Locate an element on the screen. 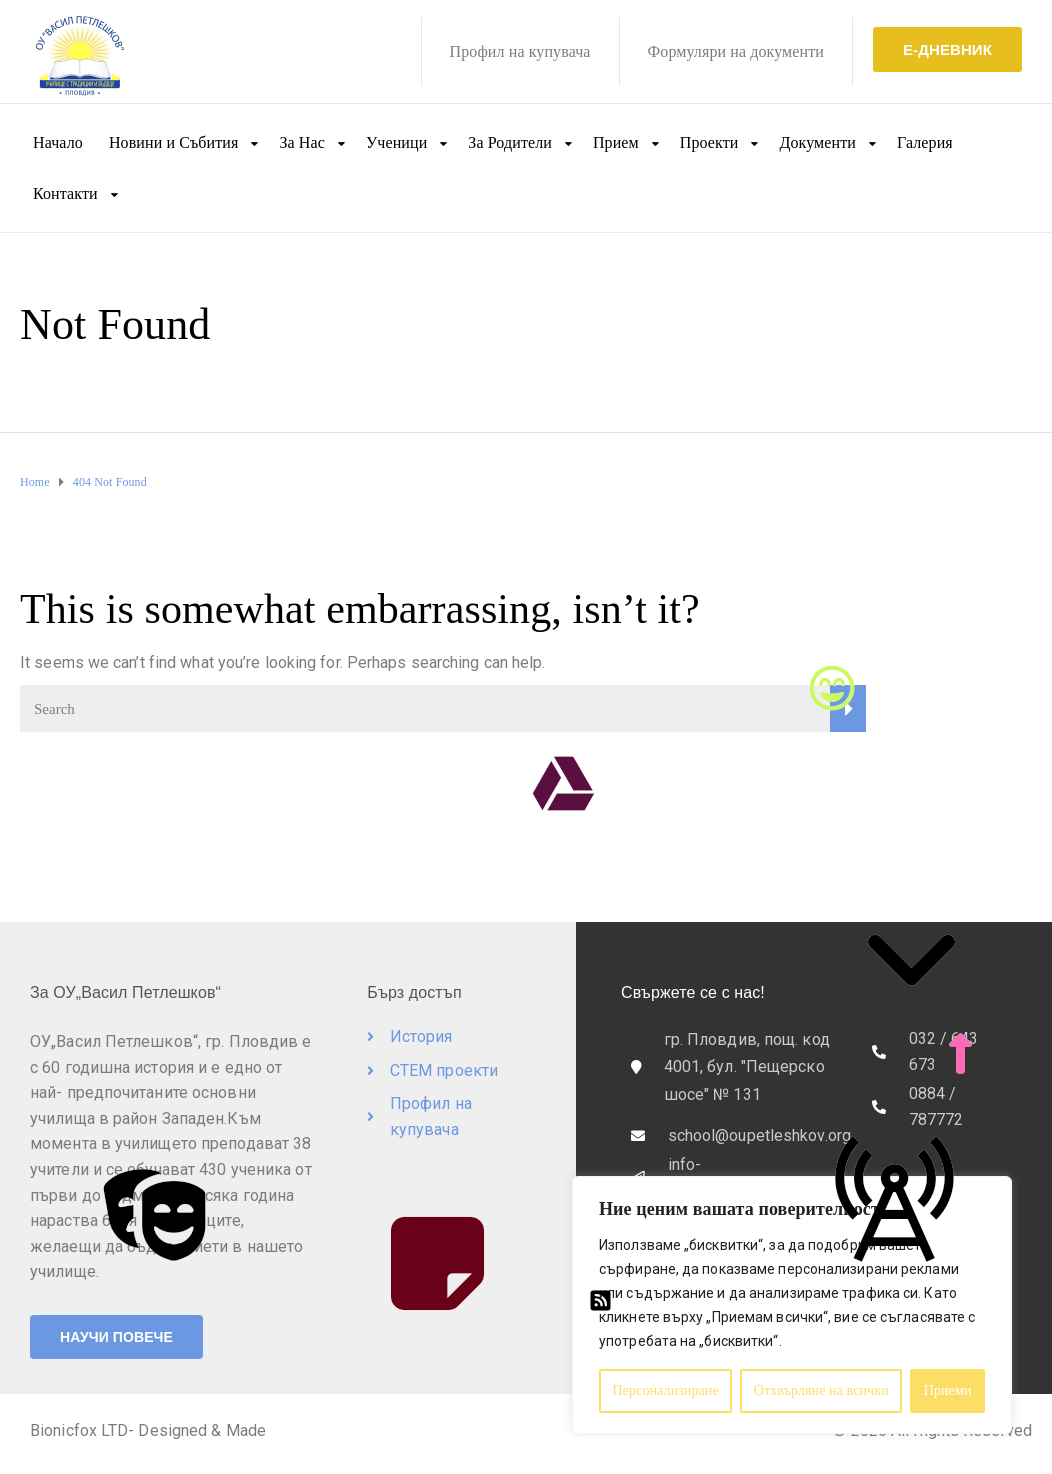  scroll to top of page is located at coordinates (960, 1053).